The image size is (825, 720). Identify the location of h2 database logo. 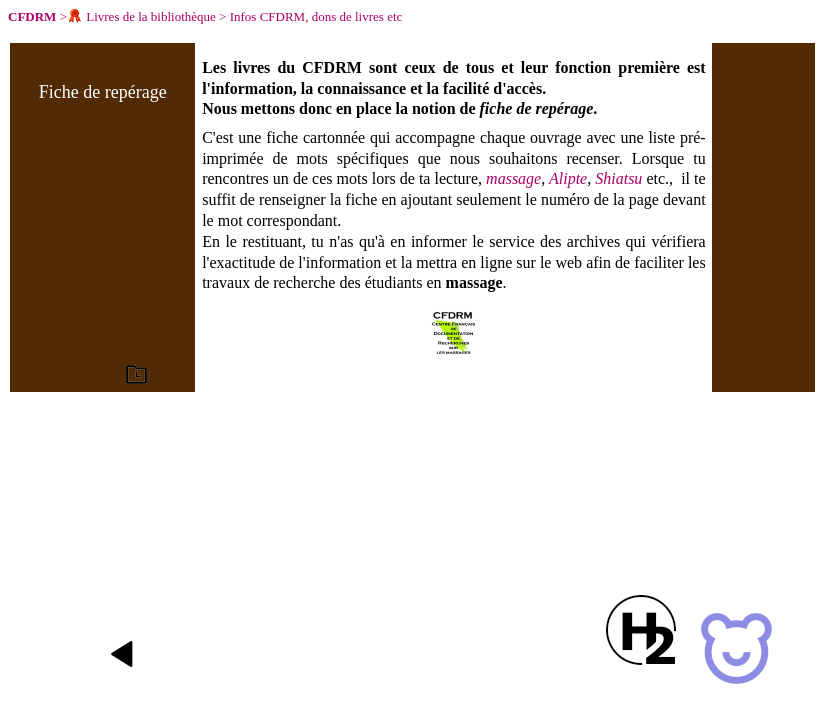
(641, 630).